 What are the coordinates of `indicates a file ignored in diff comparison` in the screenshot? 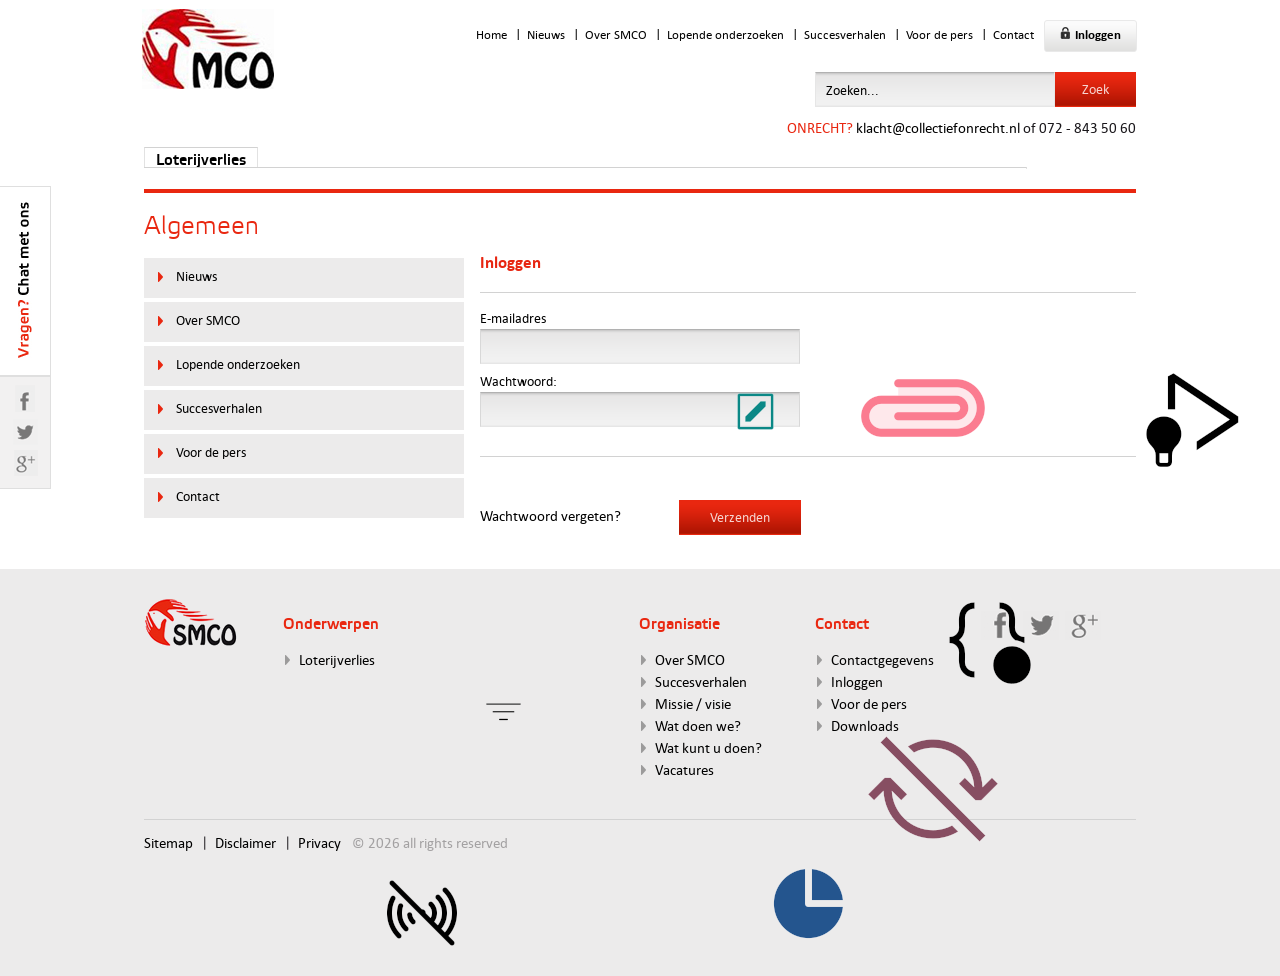 It's located at (755, 411).